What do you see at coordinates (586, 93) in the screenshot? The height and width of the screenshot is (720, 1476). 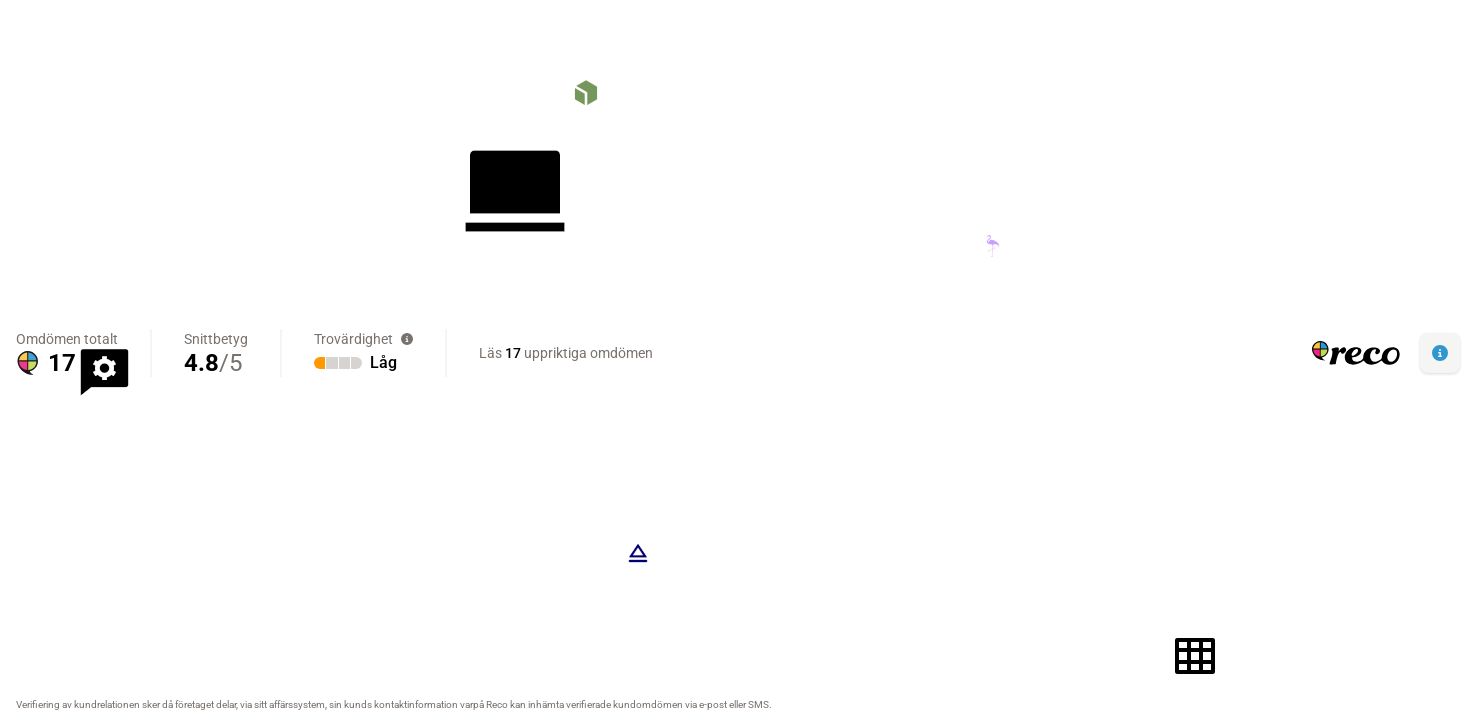 I see `access box cloud storage` at bounding box center [586, 93].